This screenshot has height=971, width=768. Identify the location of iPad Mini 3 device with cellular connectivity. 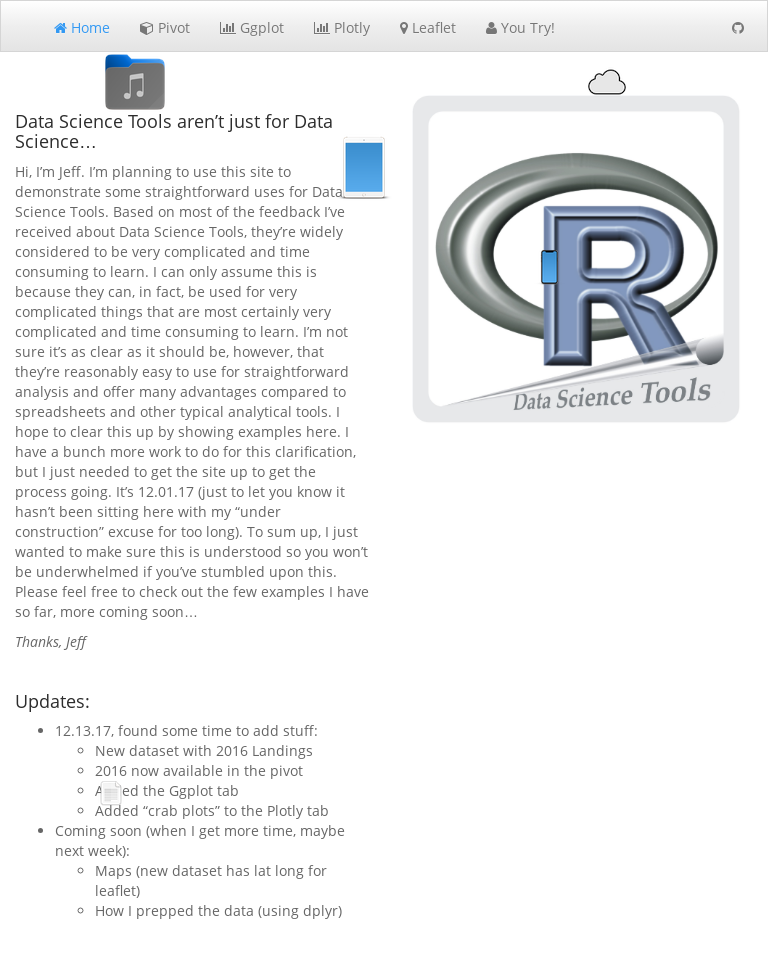
(364, 162).